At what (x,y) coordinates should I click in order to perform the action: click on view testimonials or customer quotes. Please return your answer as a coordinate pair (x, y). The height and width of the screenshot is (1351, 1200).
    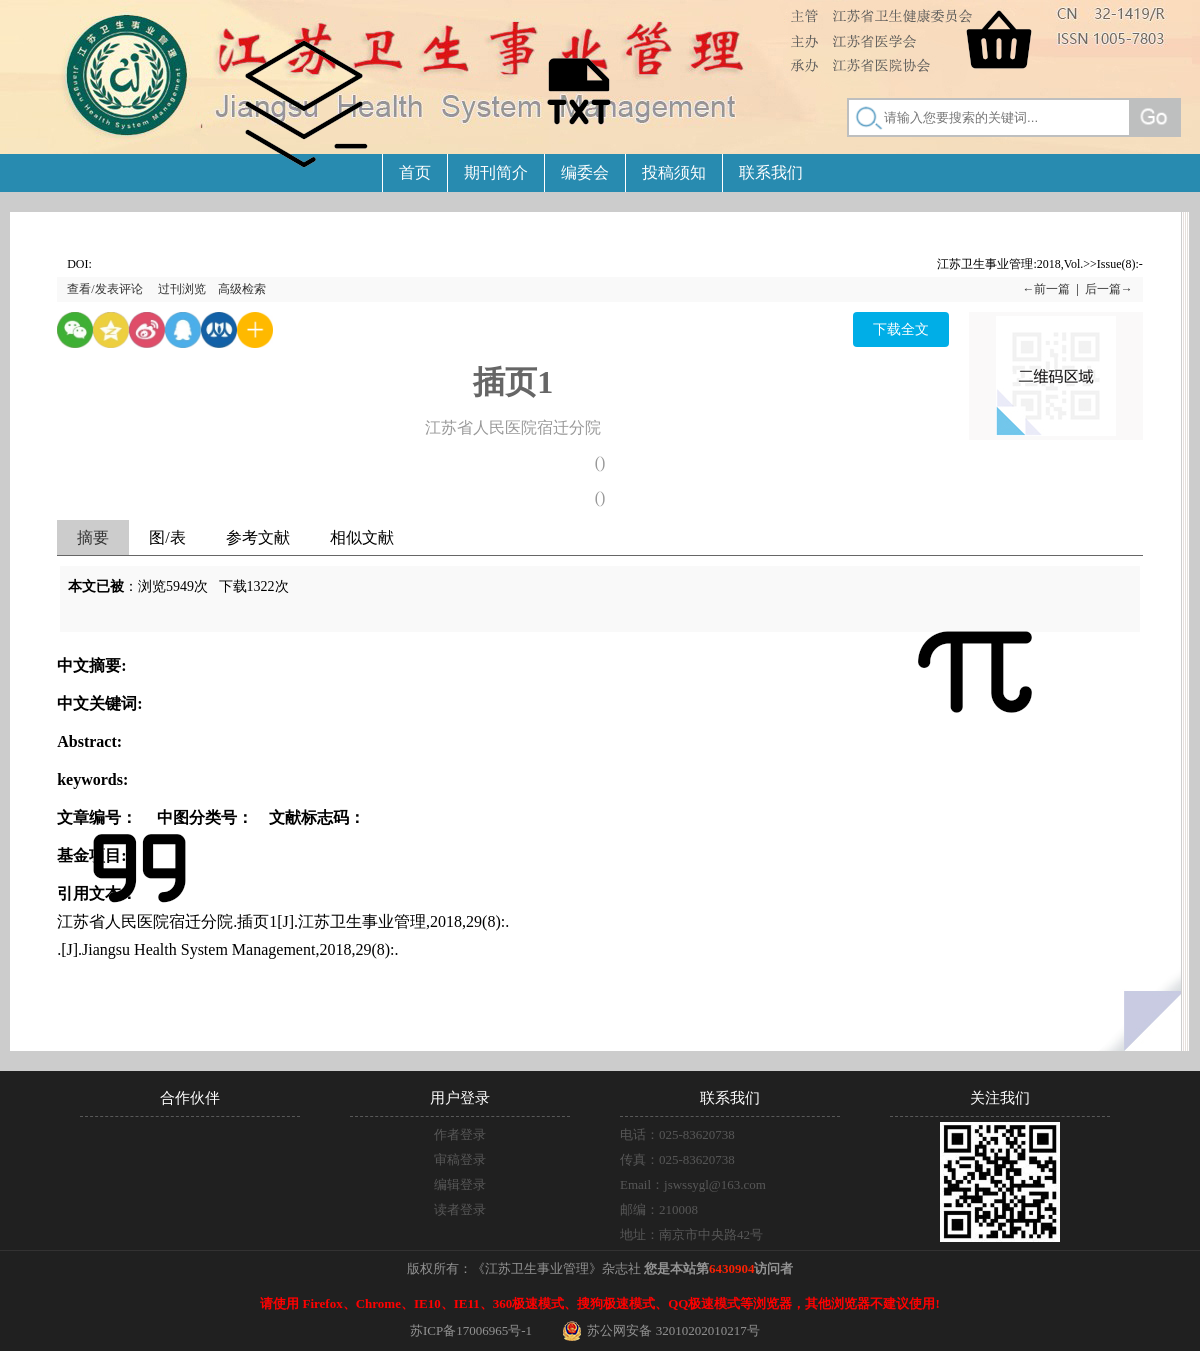
    Looking at the image, I should click on (139, 866).